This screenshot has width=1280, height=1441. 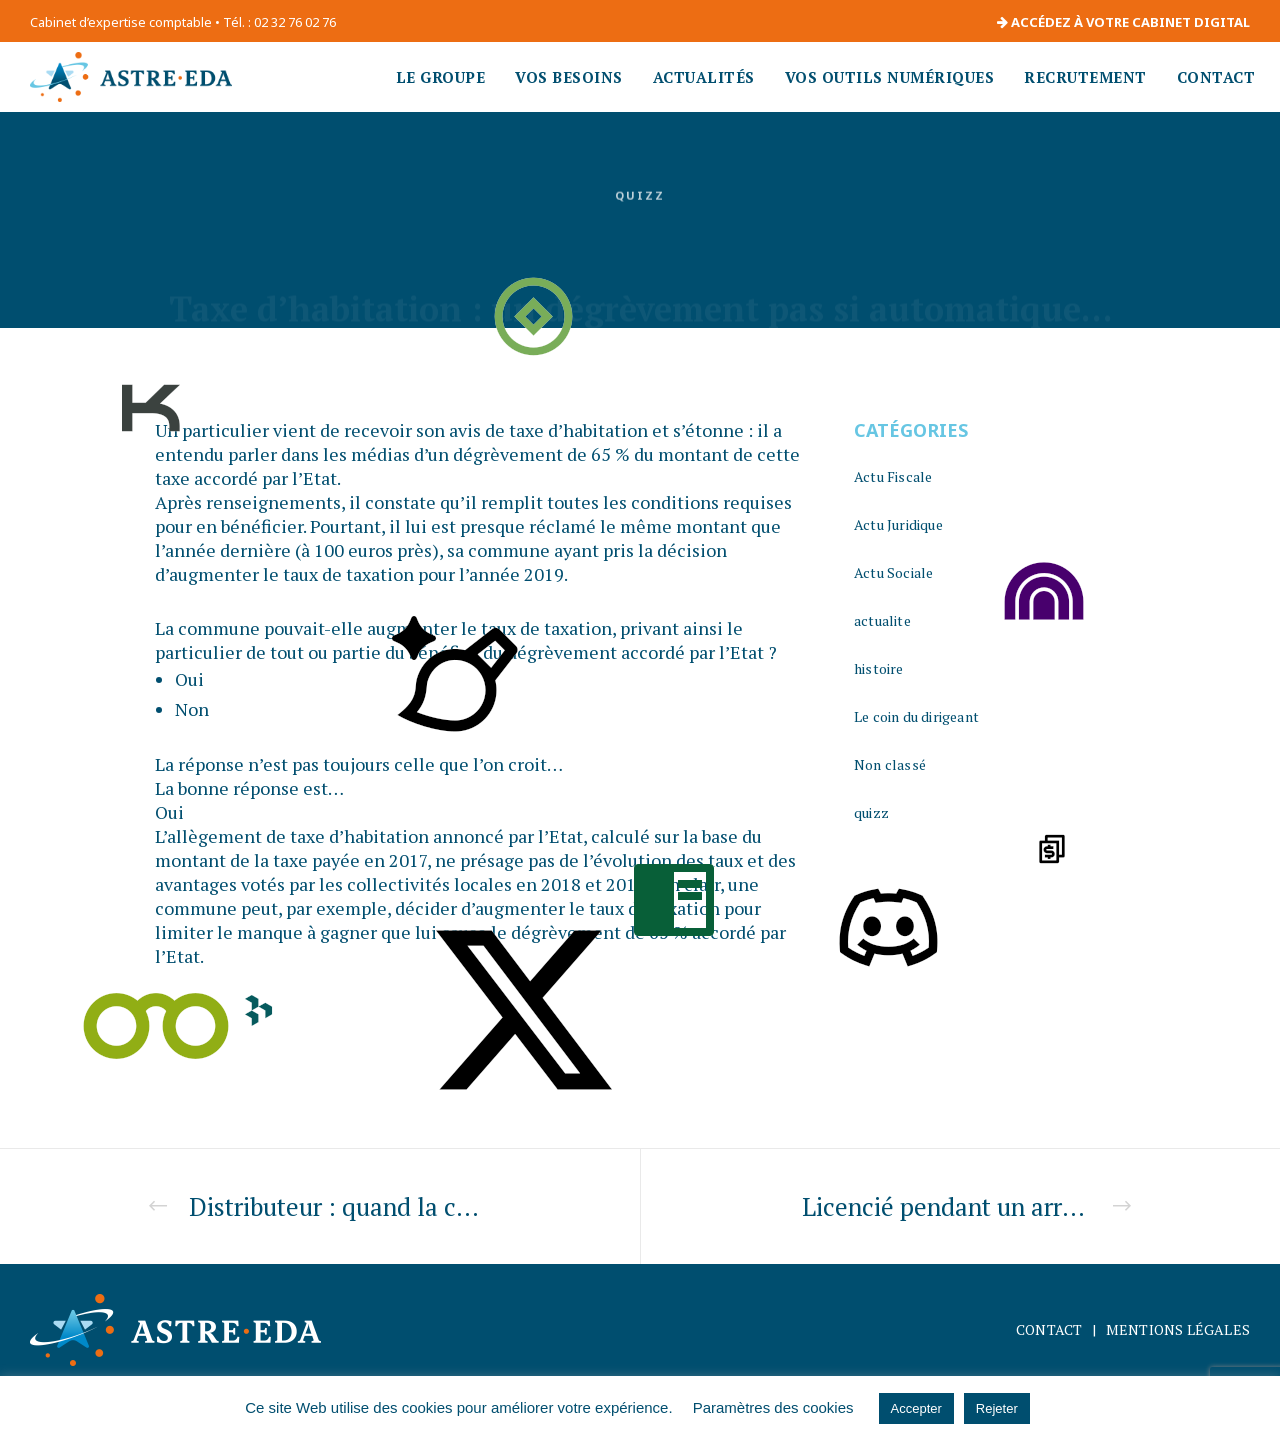 I want to click on open the X (formerly Twitter) app, so click(x=524, y=1010).